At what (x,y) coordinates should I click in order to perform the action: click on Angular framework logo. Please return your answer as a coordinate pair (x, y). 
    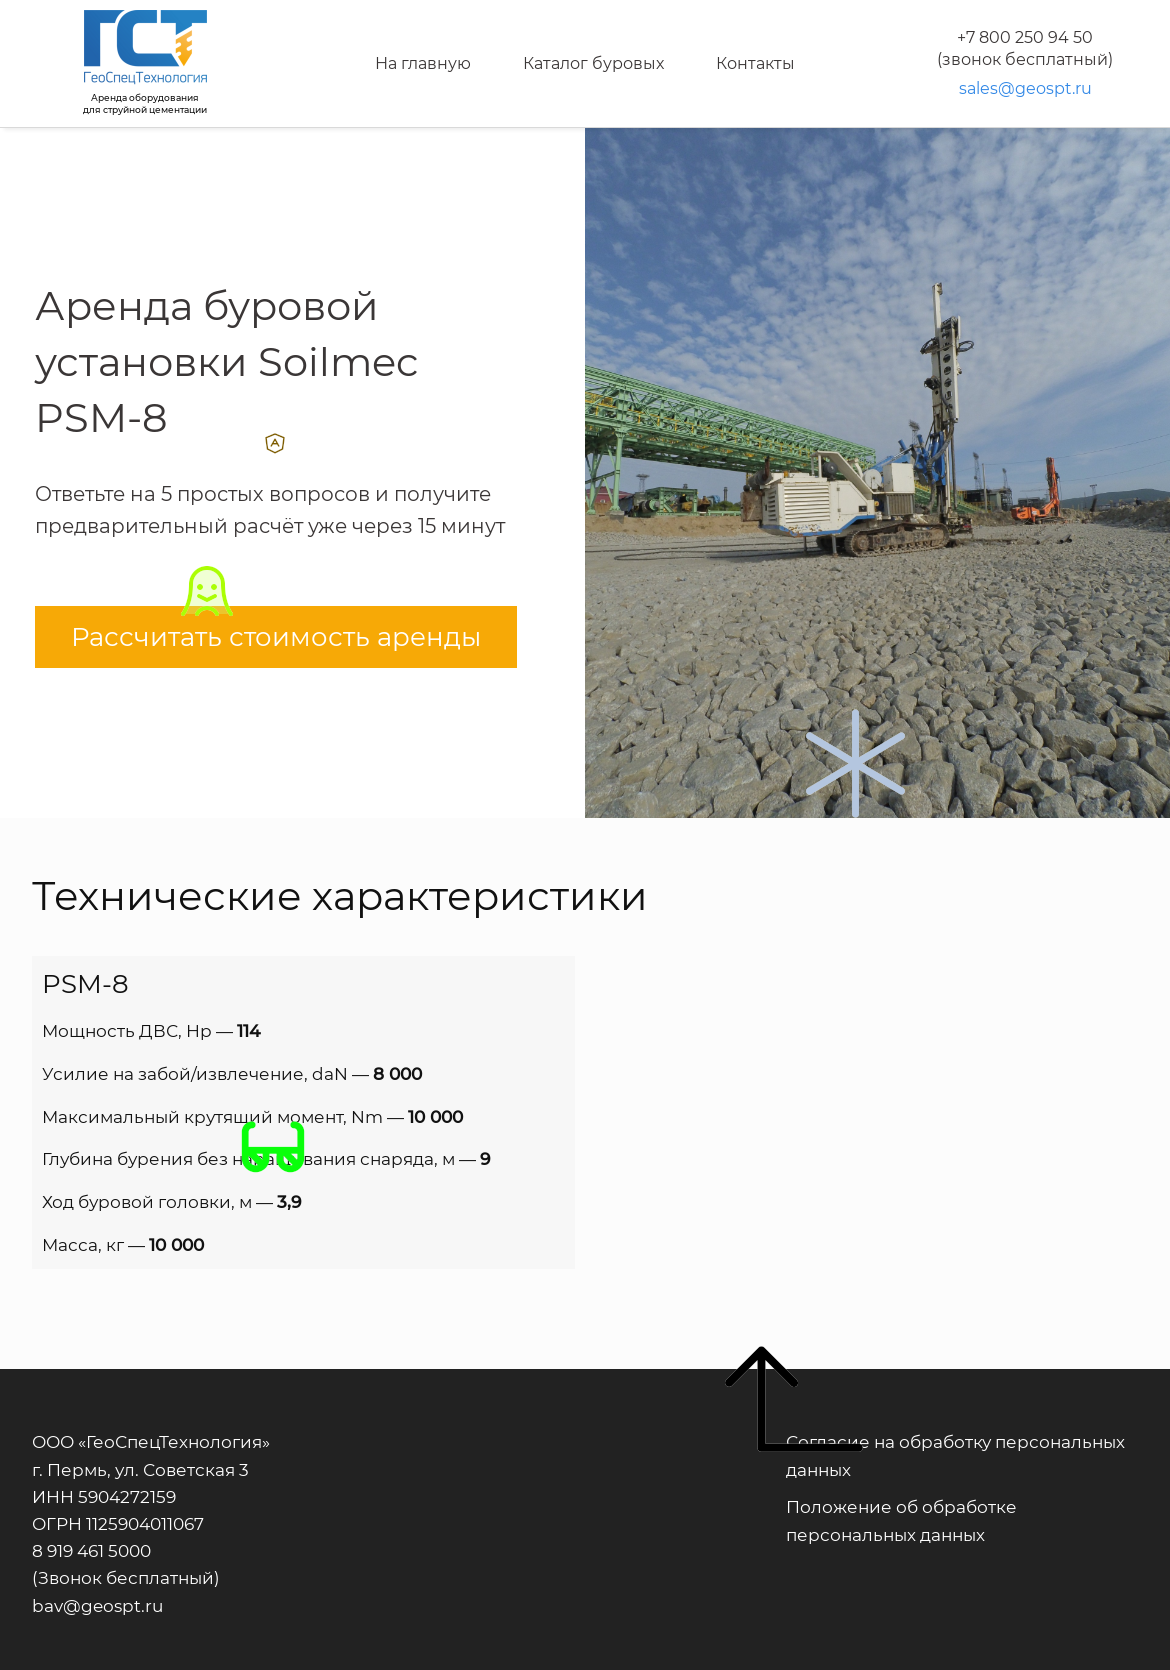
    Looking at the image, I should click on (275, 443).